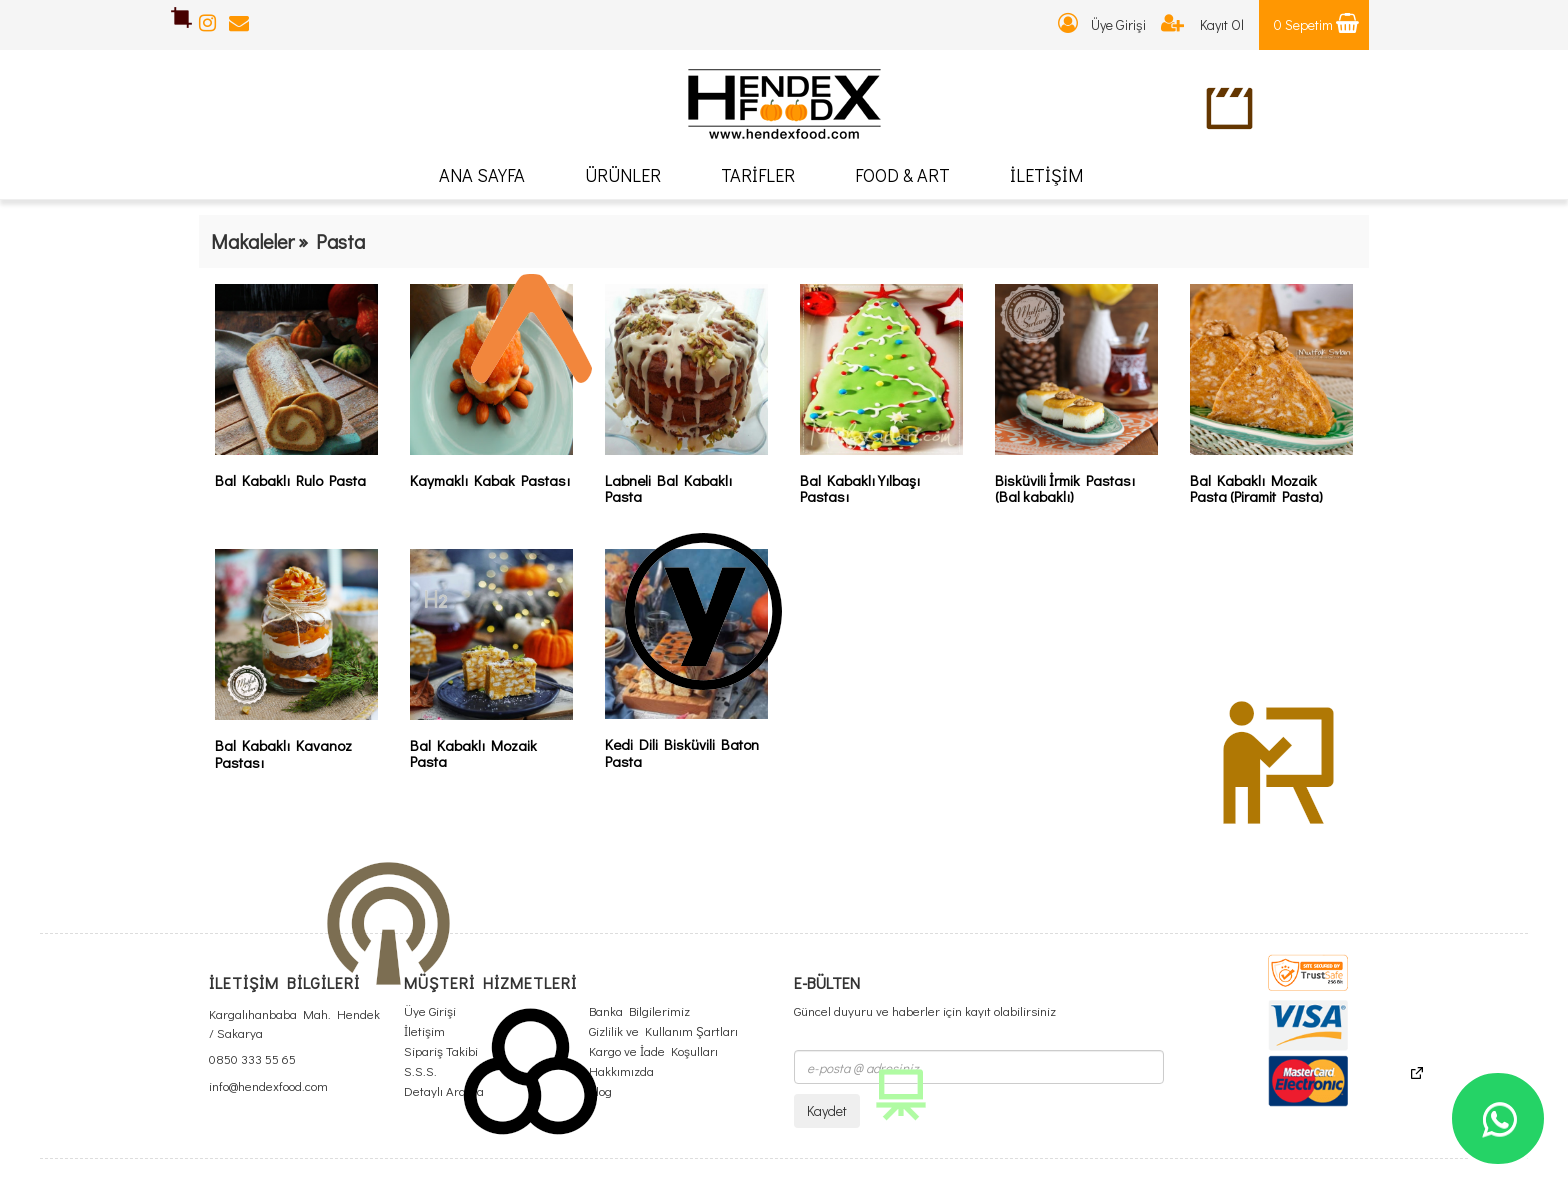  What do you see at coordinates (531, 328) in the screenshot?
I see `expo development platform logo` at bounding box center [531, 328].